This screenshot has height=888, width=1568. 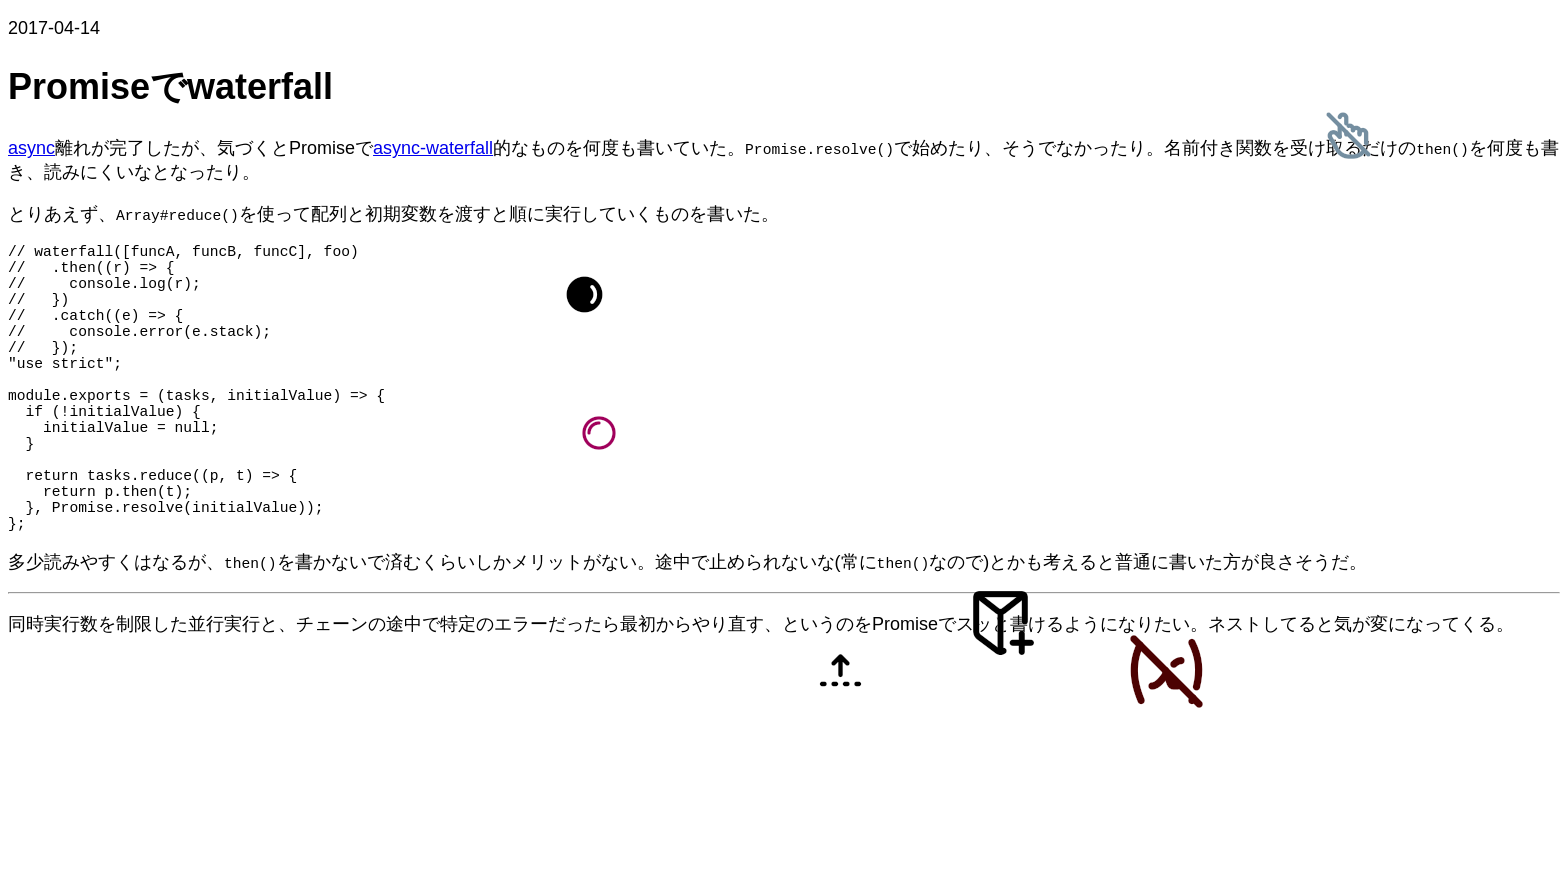 I want to click on touch interaction disabled, so click(x=1348, y=134).